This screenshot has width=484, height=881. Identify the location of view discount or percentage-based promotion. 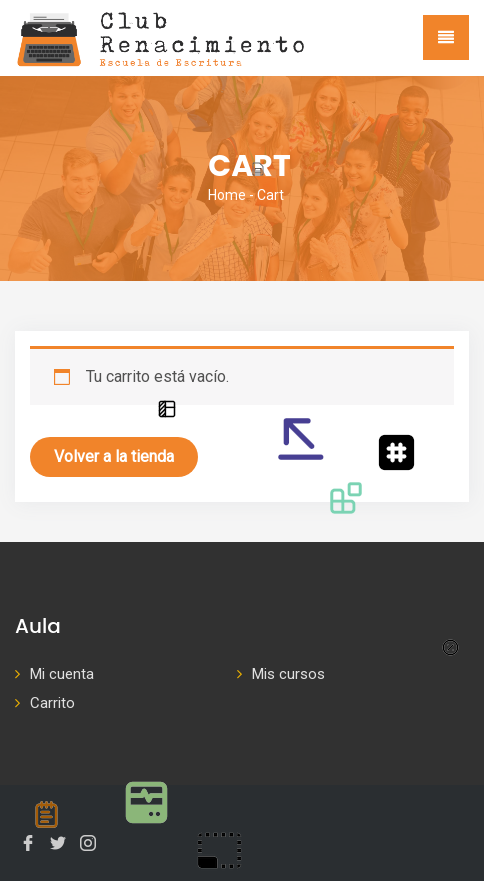
(450, 647).